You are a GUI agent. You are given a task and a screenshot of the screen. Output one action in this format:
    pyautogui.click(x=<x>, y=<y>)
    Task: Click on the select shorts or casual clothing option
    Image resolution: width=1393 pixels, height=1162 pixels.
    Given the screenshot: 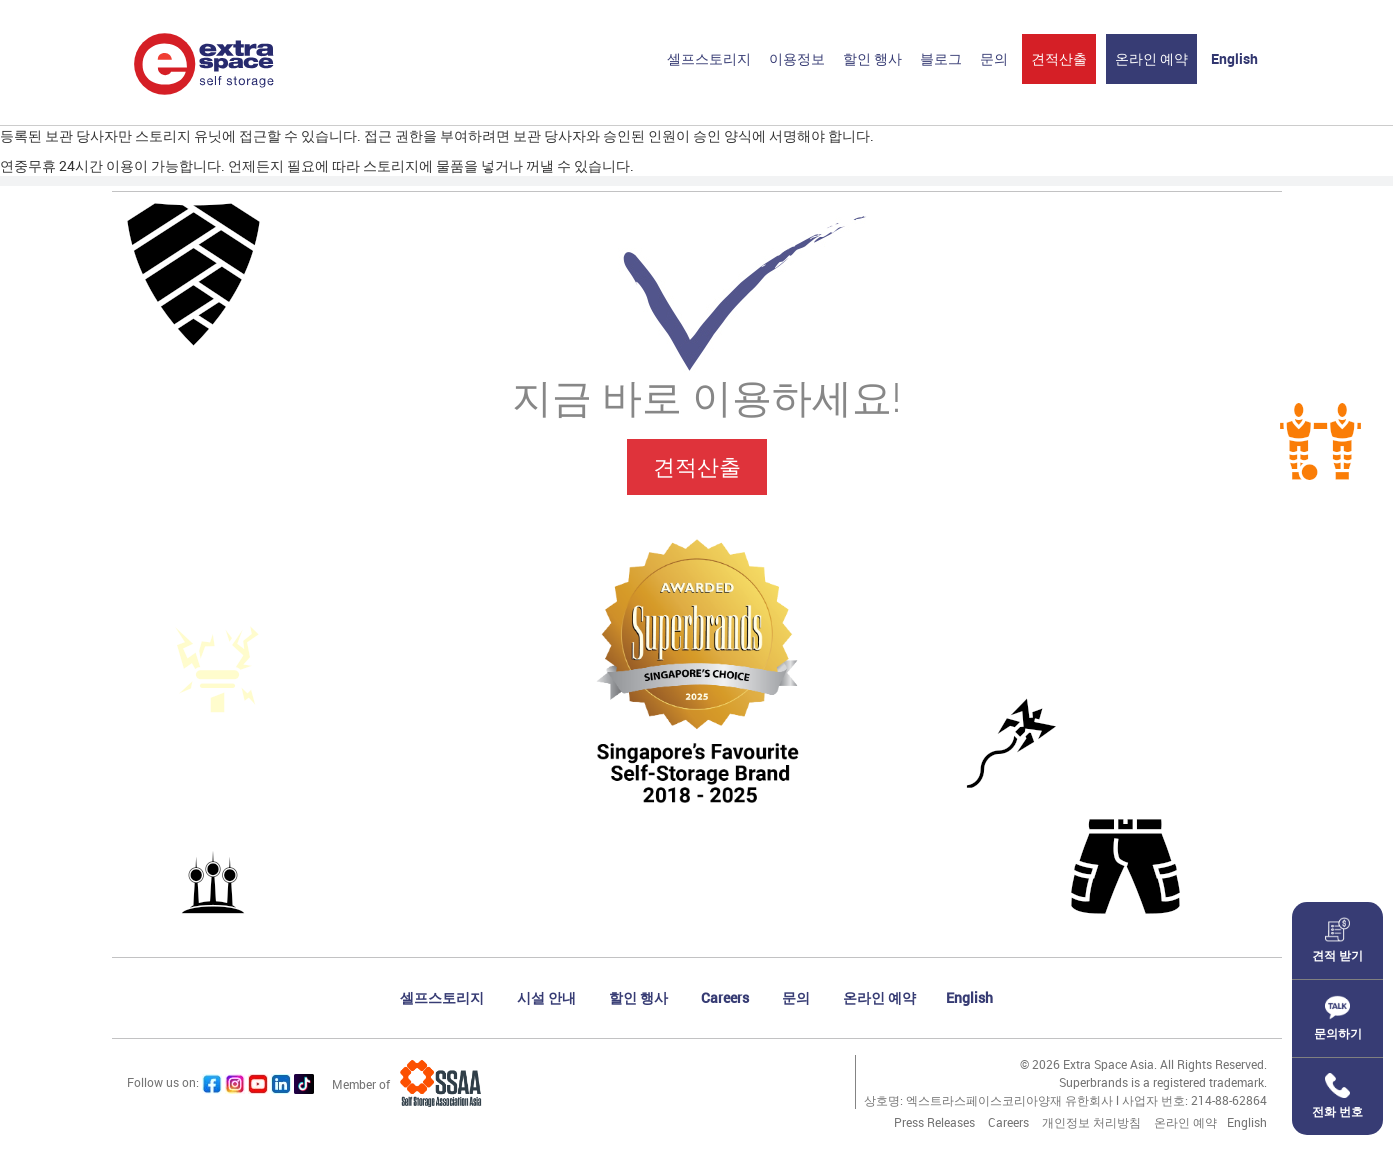 What is the action you would take?
    pyautogui.click(x=1125, y=866)
    